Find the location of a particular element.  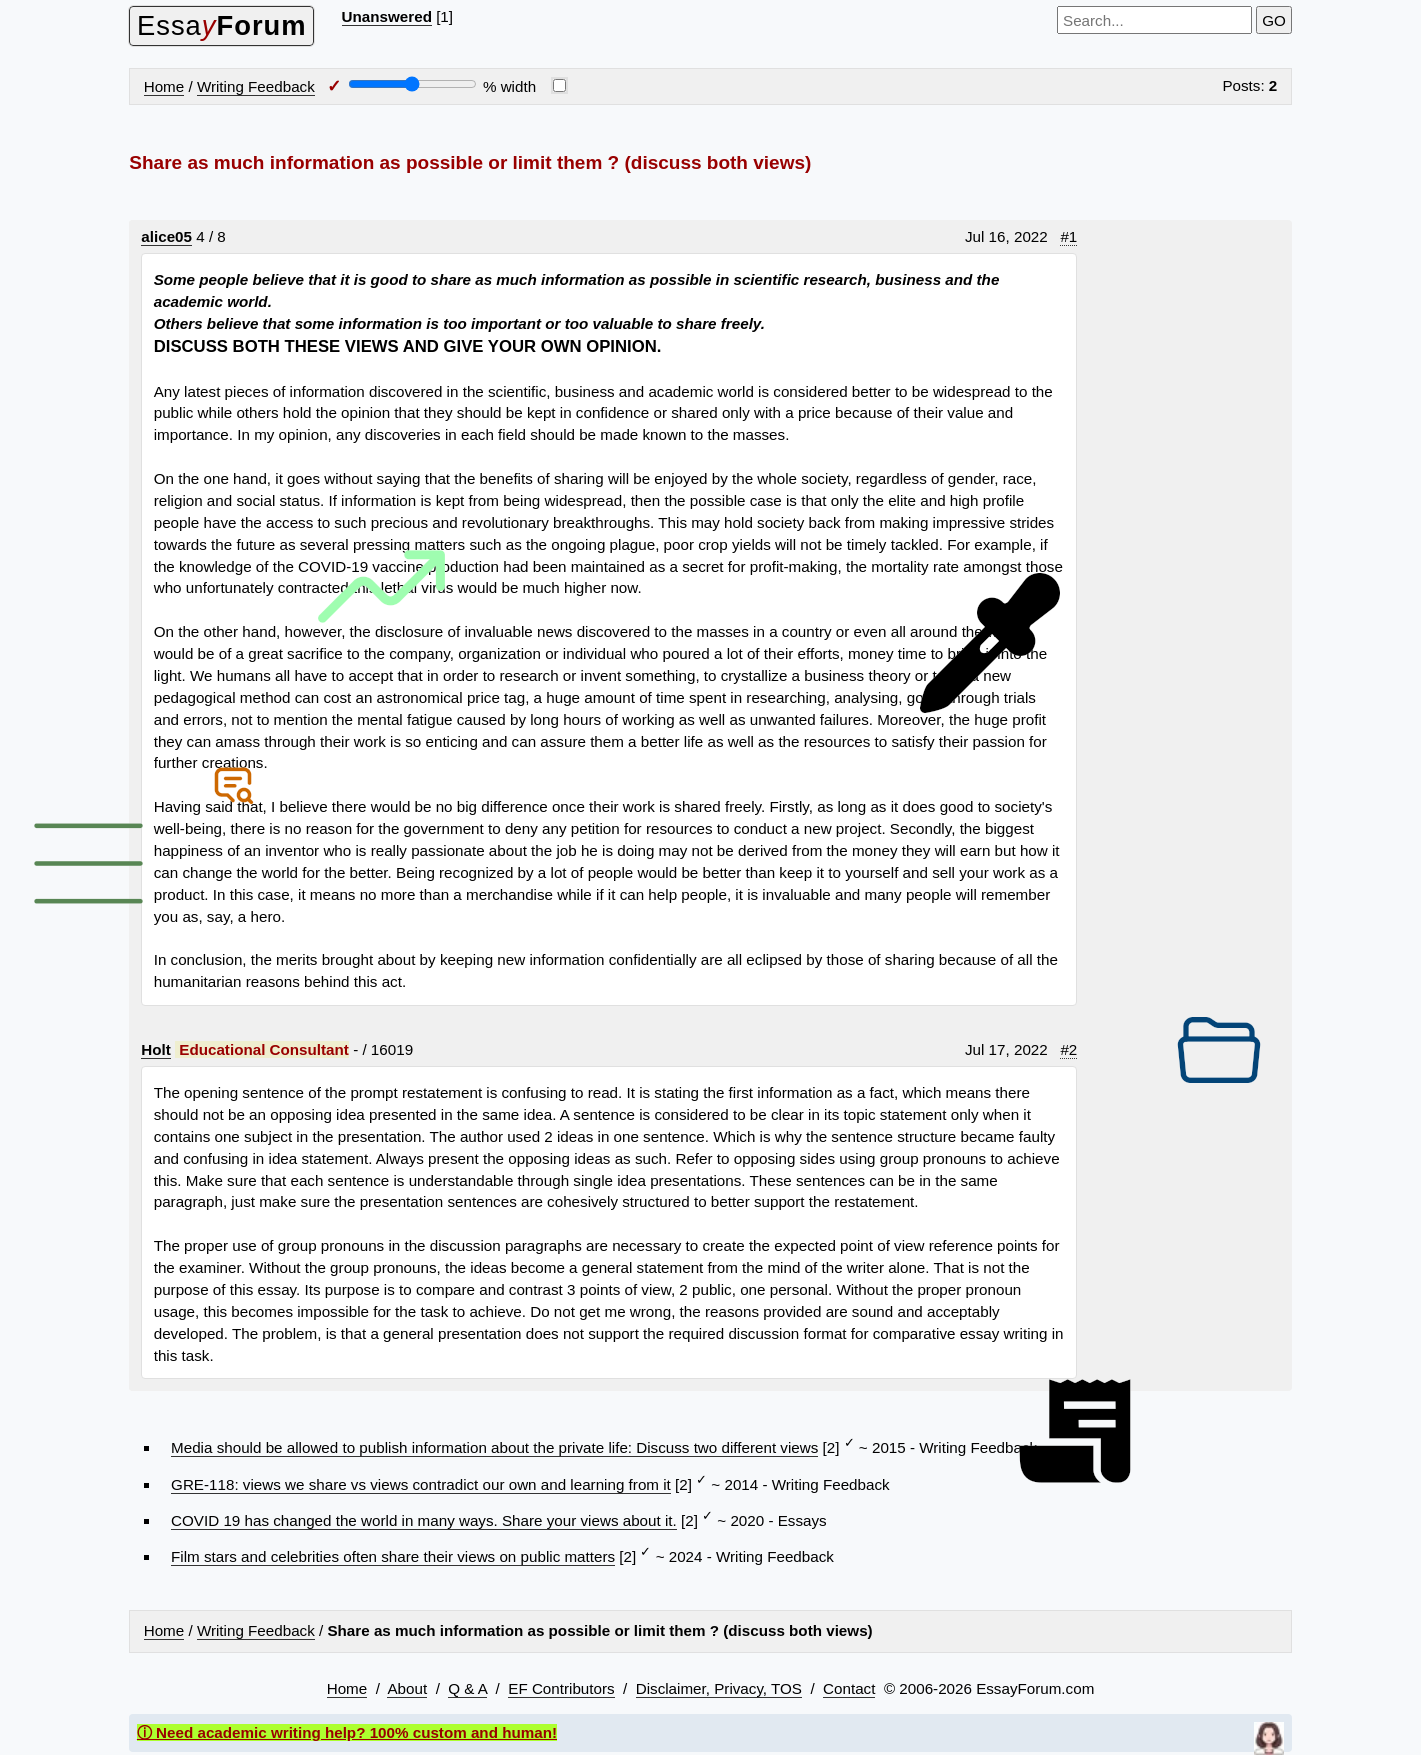

open folder to view contents is located at coordinates (1219, 1050).